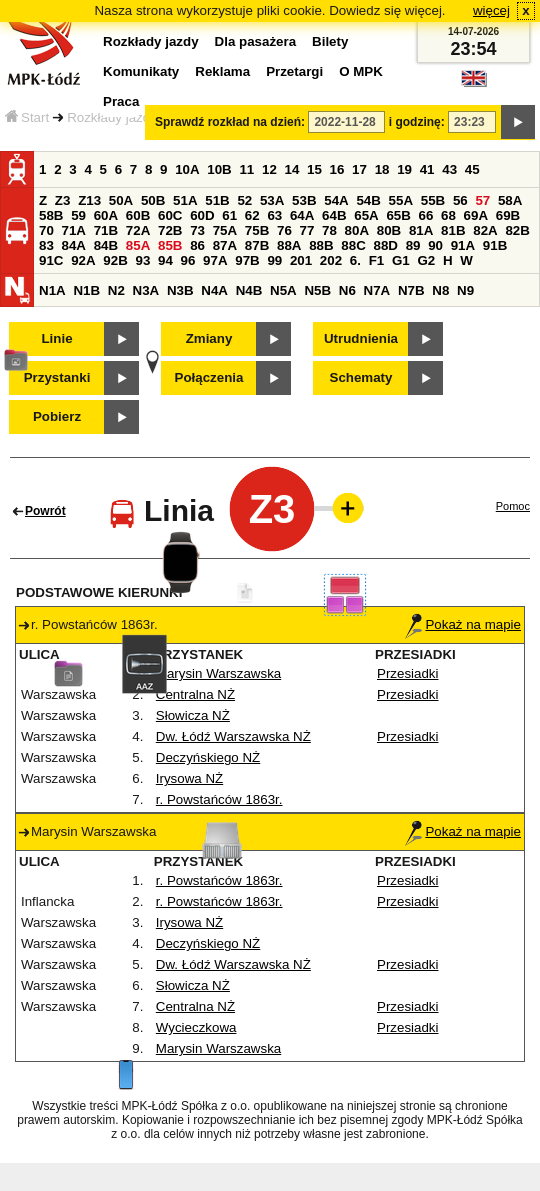  I want to click on select all items in the current view, so click(345, 595).